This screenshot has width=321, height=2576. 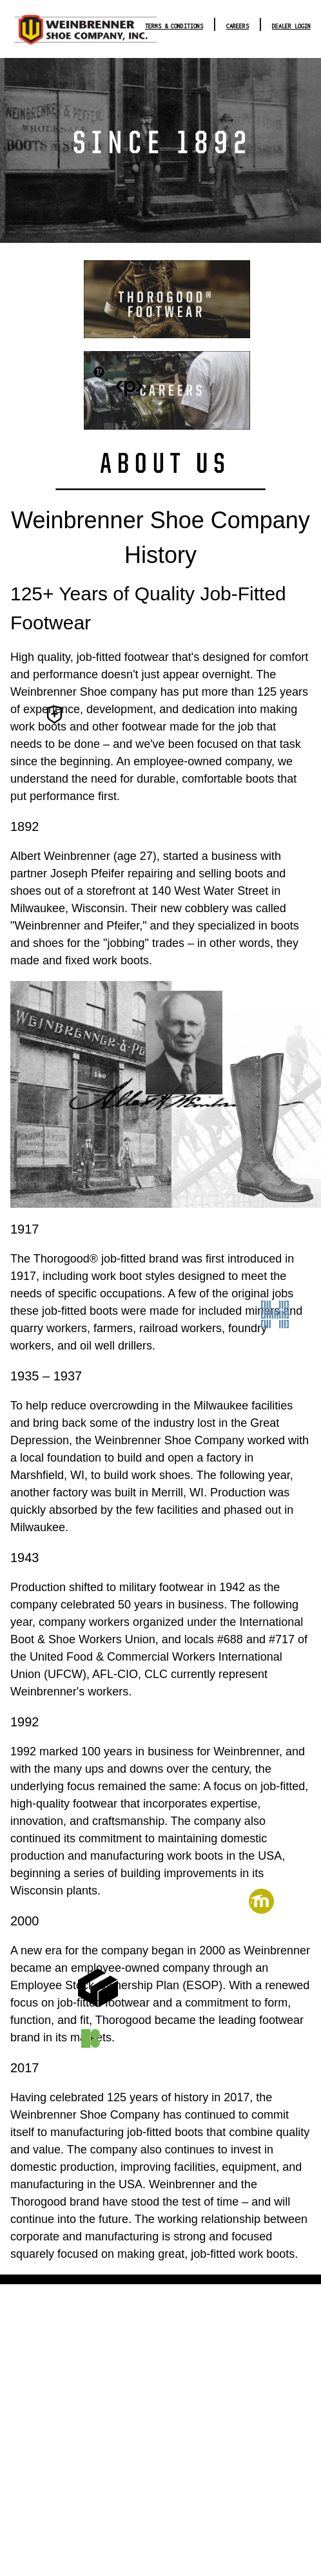 I want to click on open Moodle learning management system, so click(x=261, y=1901).